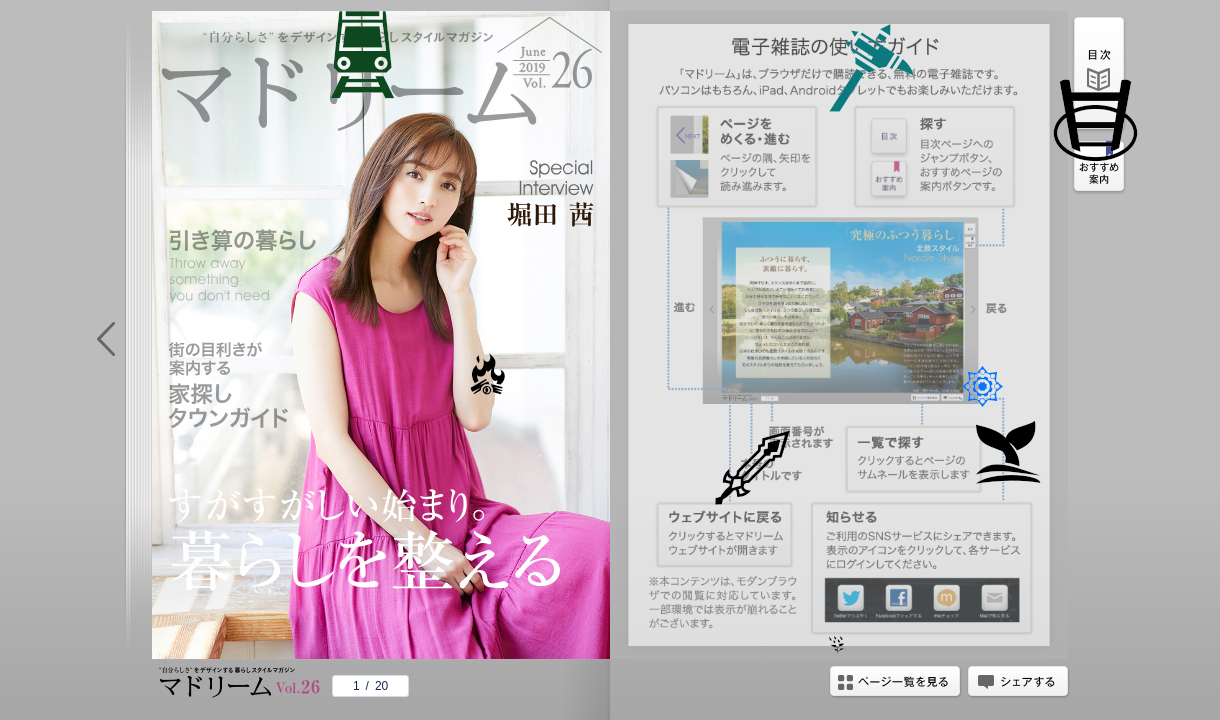 The height and width of the screenshot is (720, 1220). Describe the element at coordinates (872, 66) in the screenshot. I see `select warhammer as your weapon` at that location.